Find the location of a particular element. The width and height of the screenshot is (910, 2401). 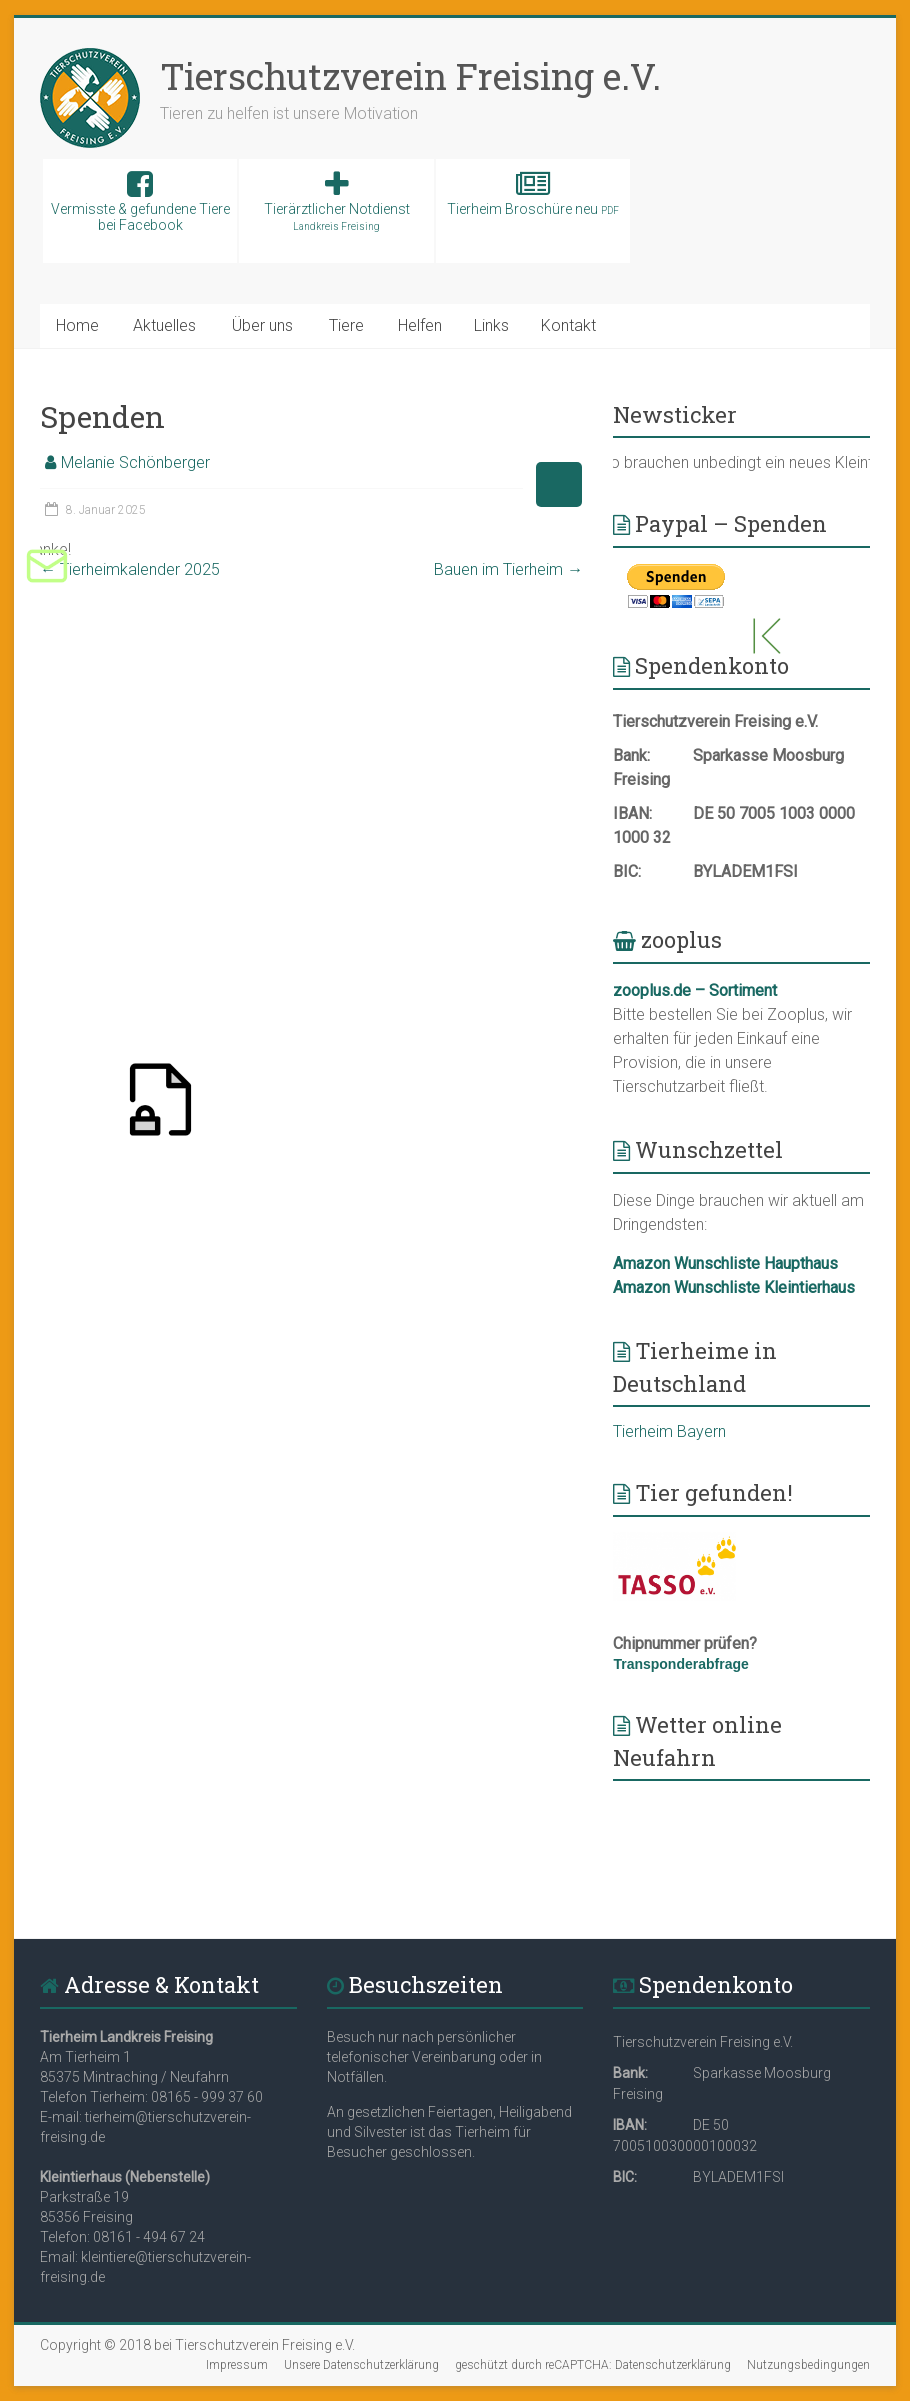

a locked or encrypted file is located at coordinates (160, 1099).